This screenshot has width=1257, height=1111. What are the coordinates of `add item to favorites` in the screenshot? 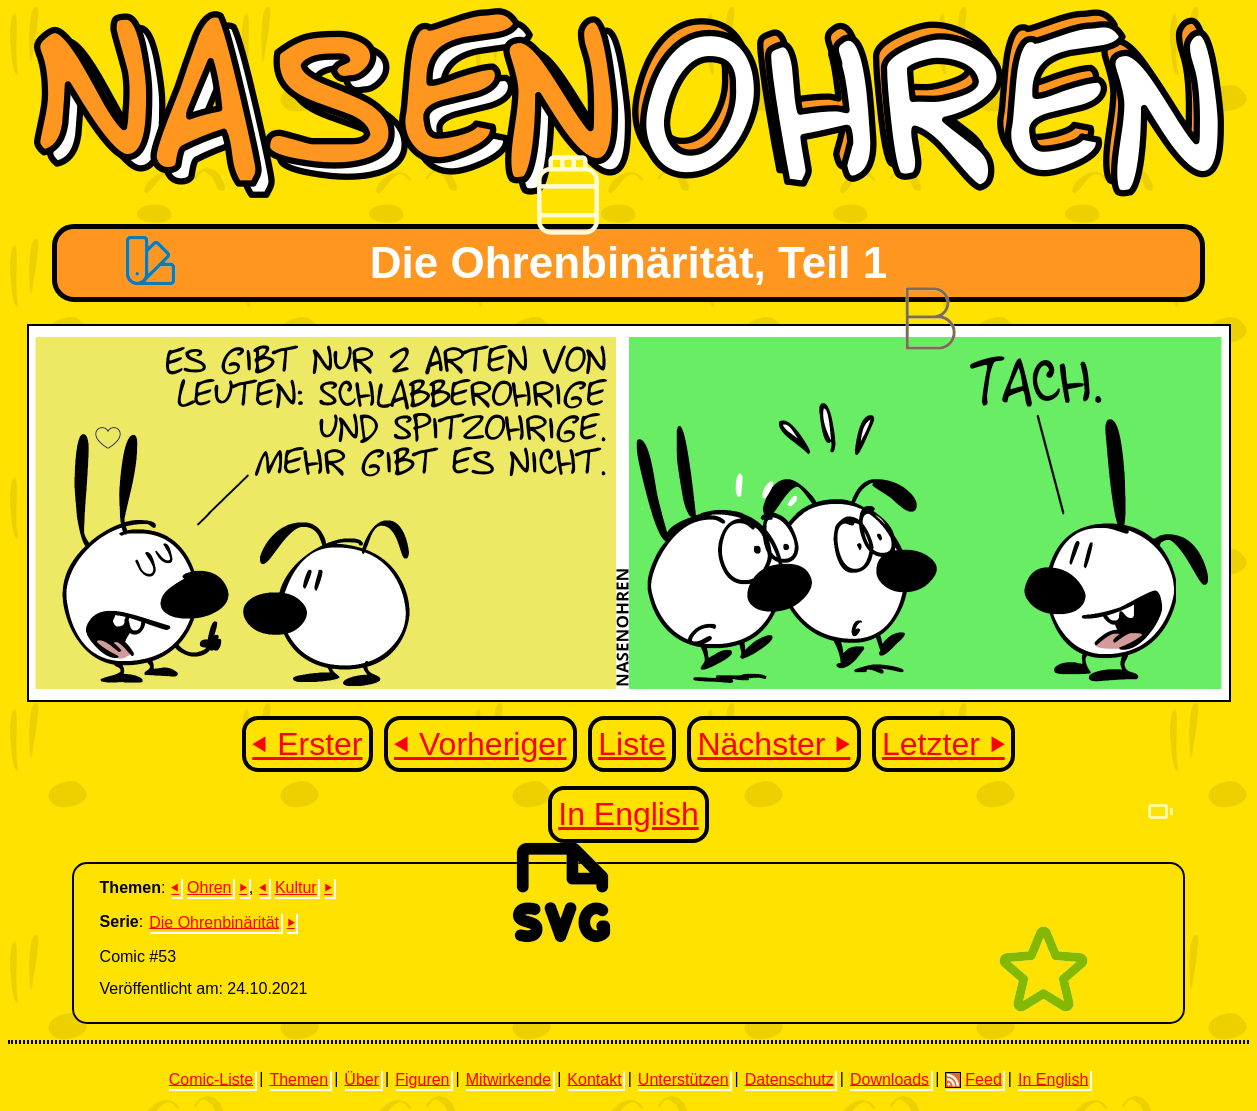 It's located at (1043, 970).